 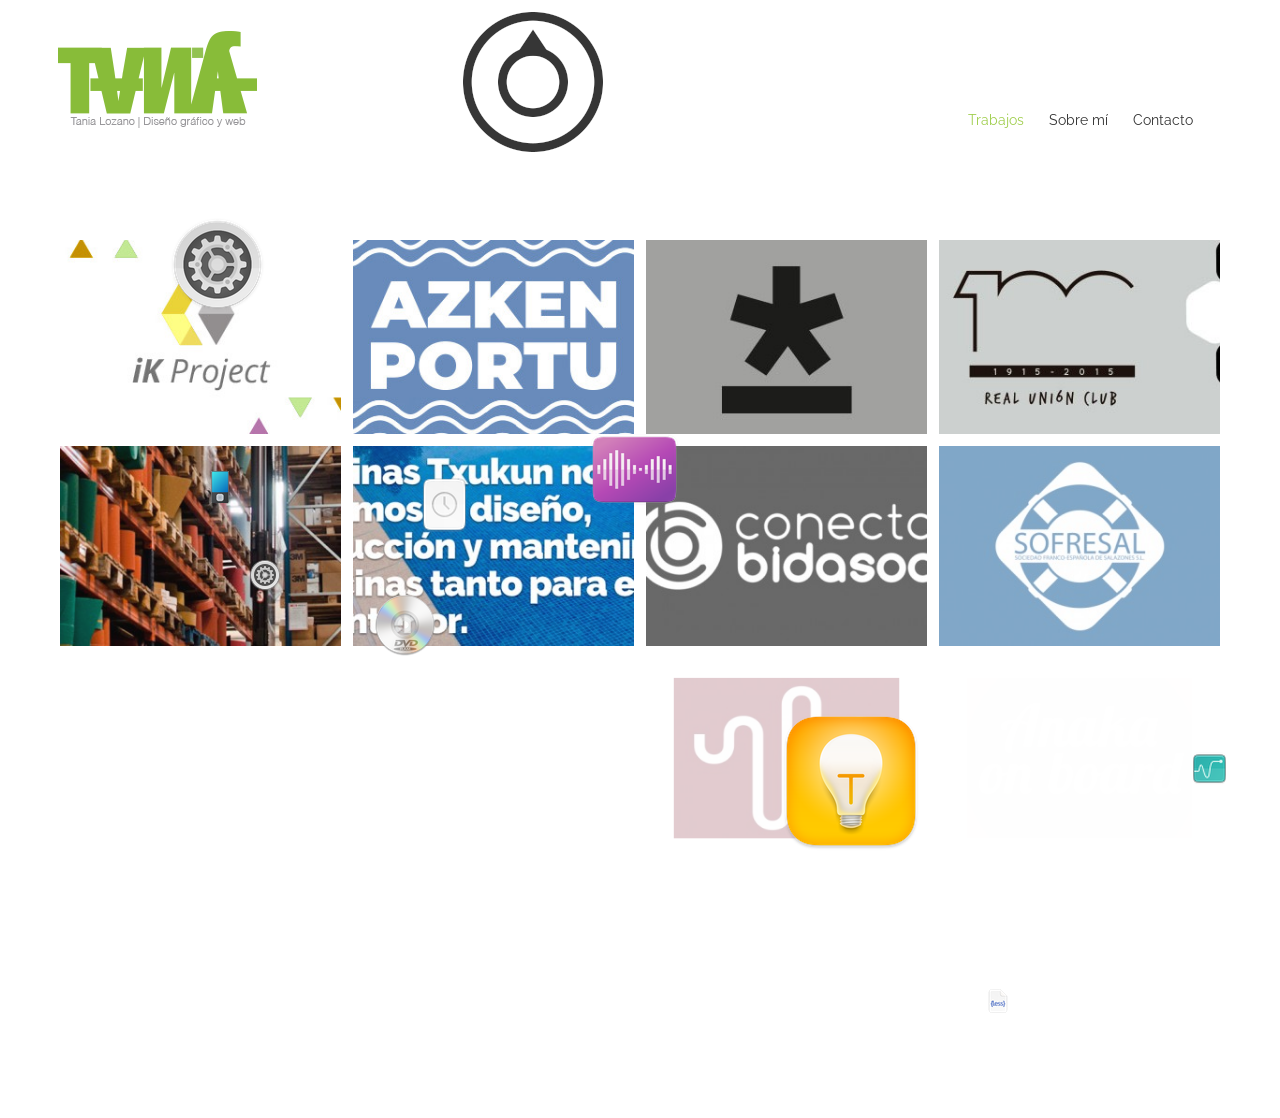 What do you see at coordinates (444, 504) in the screenshot?
I see `image is currently loading` at bounding box center [444, 504].